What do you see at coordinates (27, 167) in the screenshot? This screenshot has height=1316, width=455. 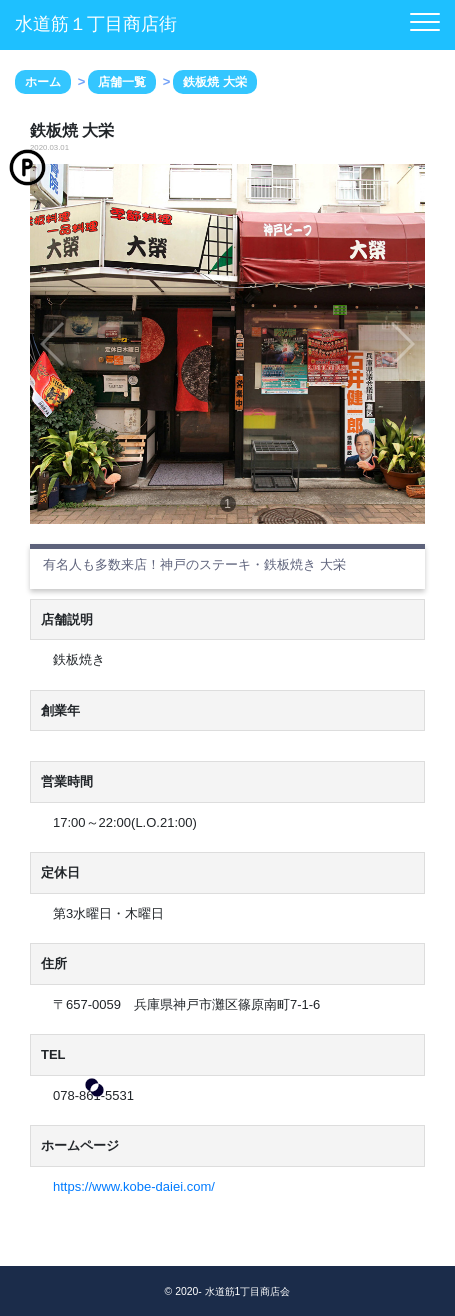 I see `parking available or parking location` at bounding box center [27, 167].